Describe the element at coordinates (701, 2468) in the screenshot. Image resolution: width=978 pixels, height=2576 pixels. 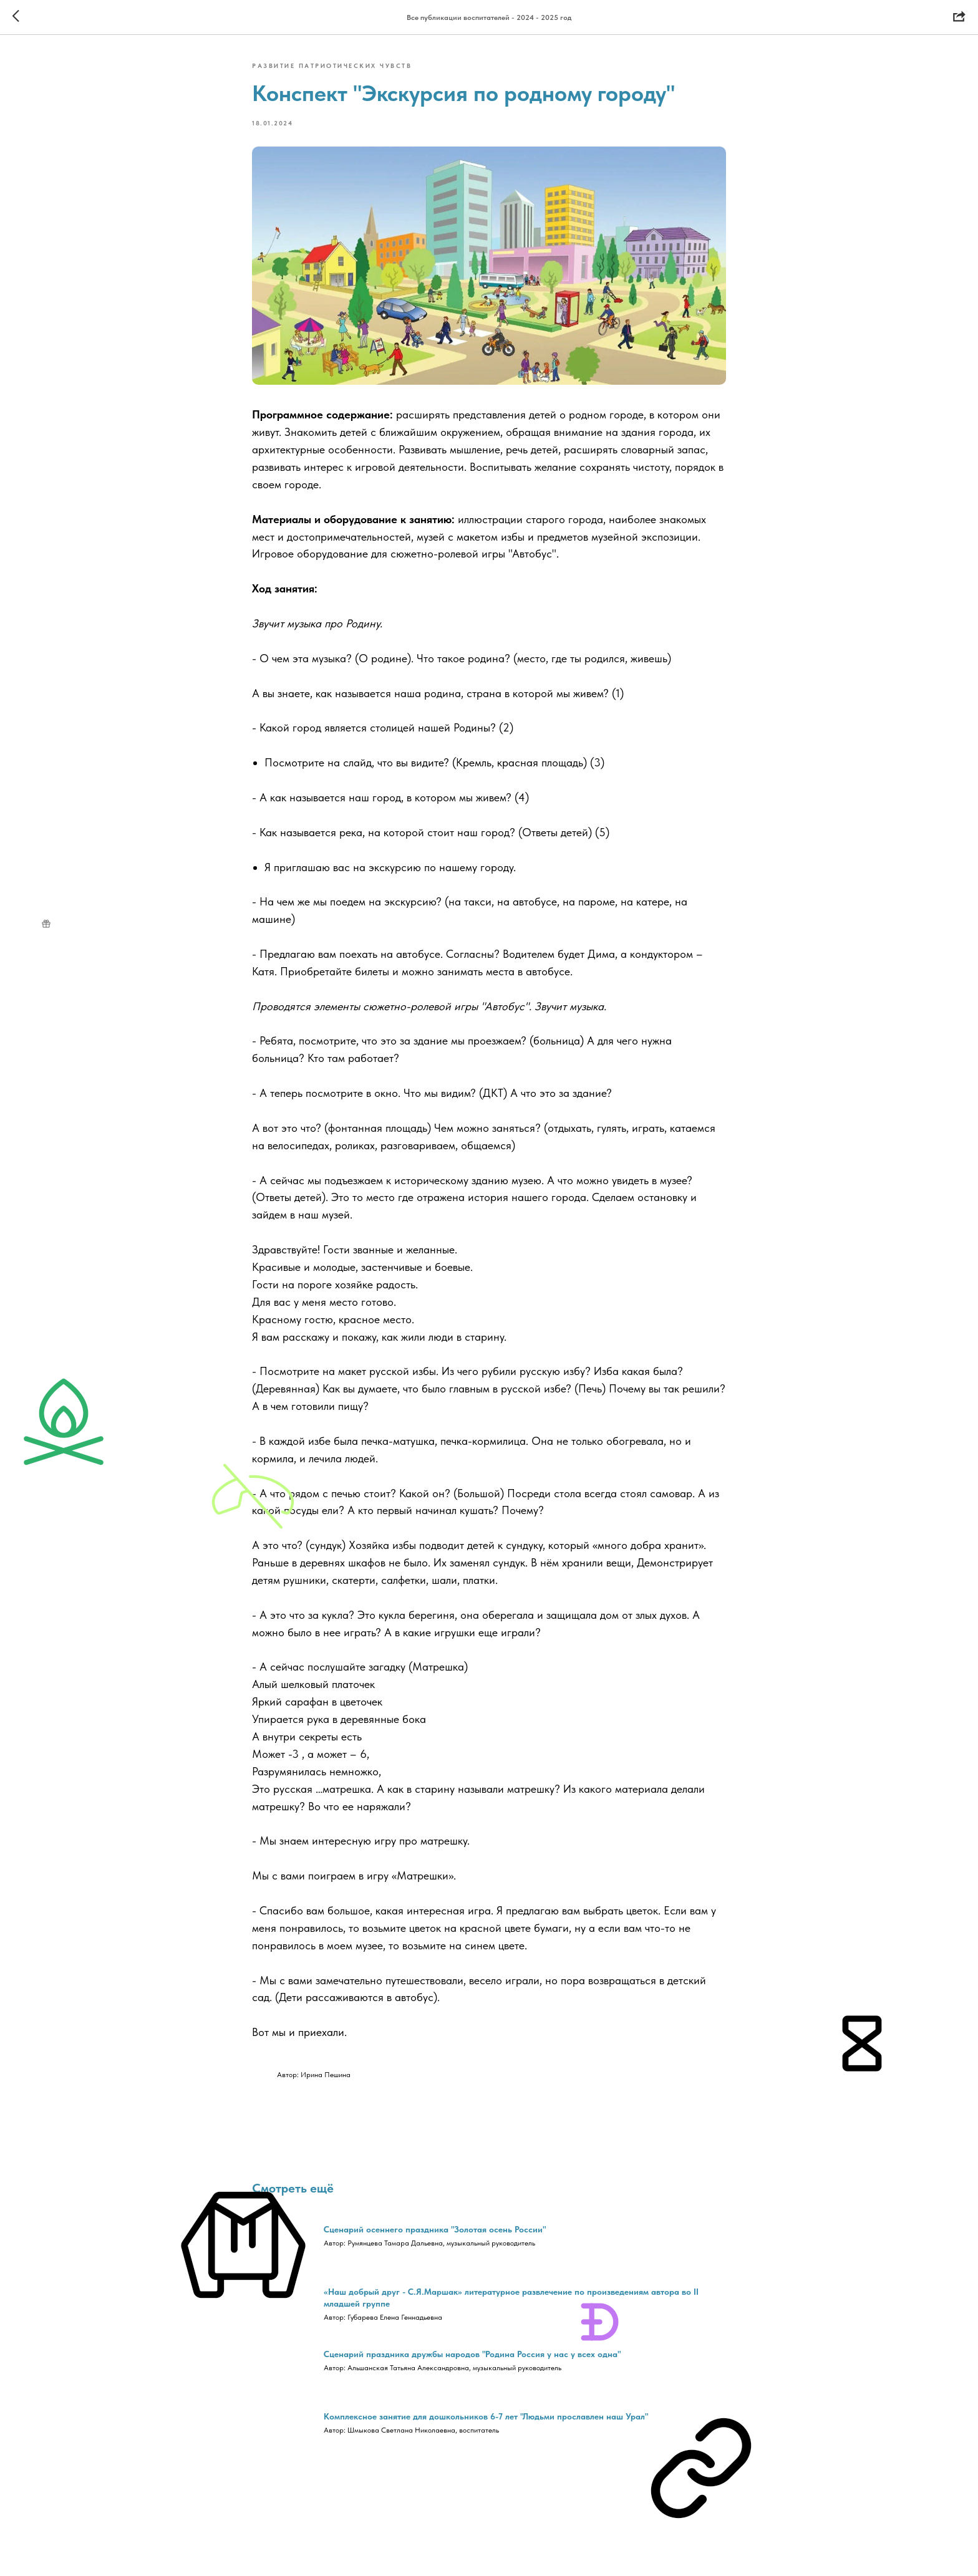
I see `copy or share a link` at that location.